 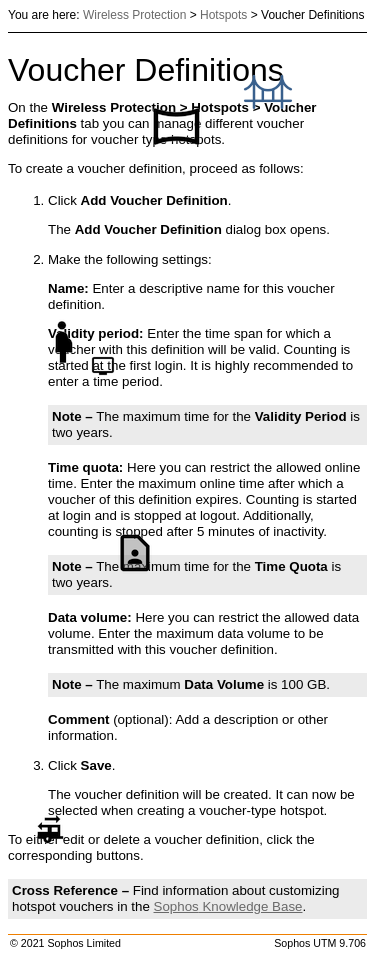 What do you see at coordinates (135, 553) in the screenshot?
I see `view contact details` at bounding box center [135, 553].